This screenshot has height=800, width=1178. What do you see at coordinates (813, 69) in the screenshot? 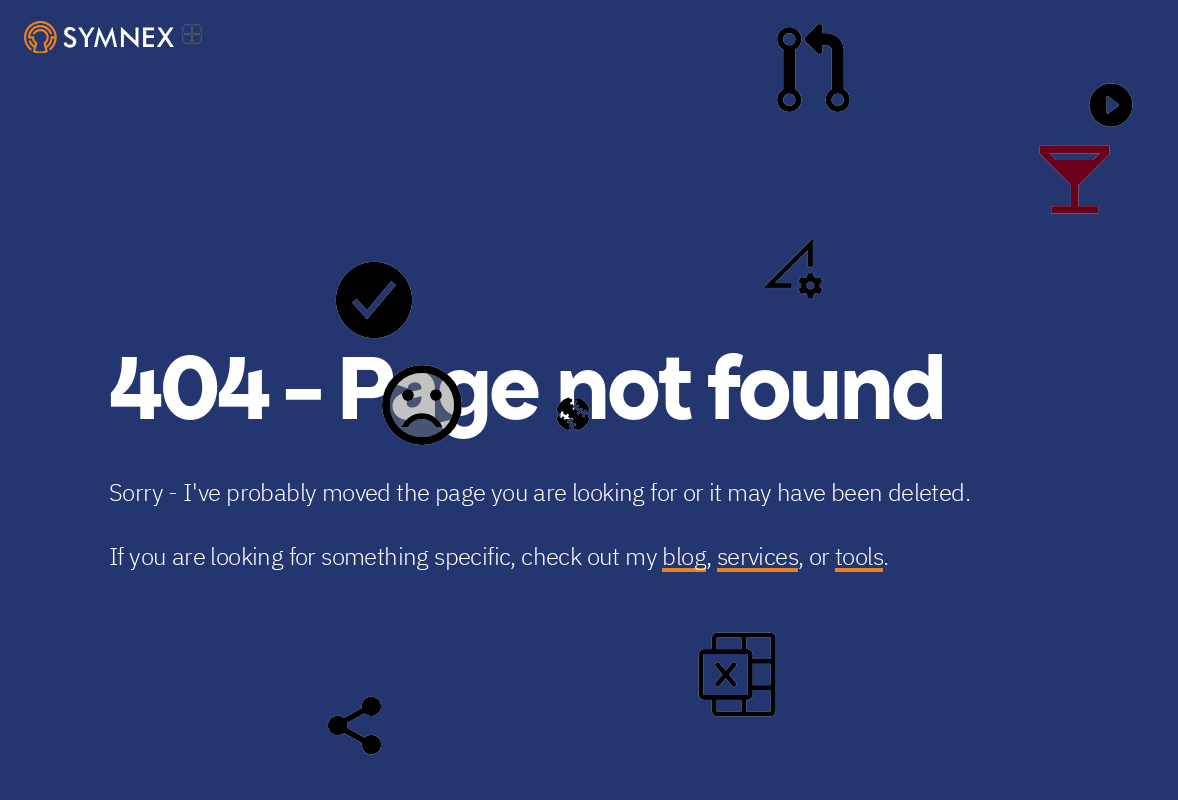
I see `create a new pull request` at bounding box center [813, 69].